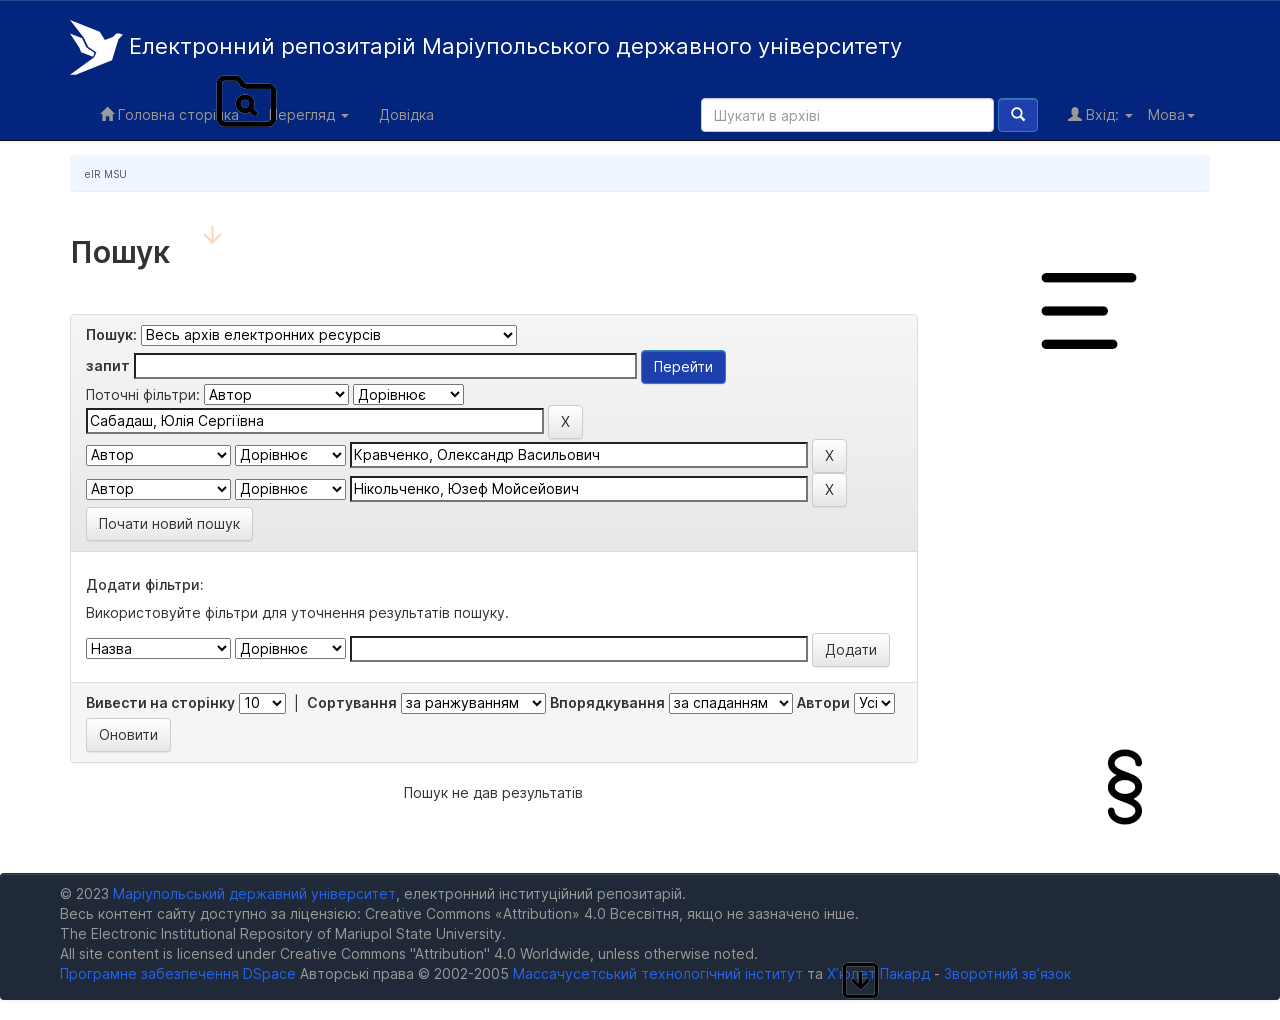 The width and height of the screenshot is (1280, 1020). I want to click on align text to the start of the line, so click(1089, 311).